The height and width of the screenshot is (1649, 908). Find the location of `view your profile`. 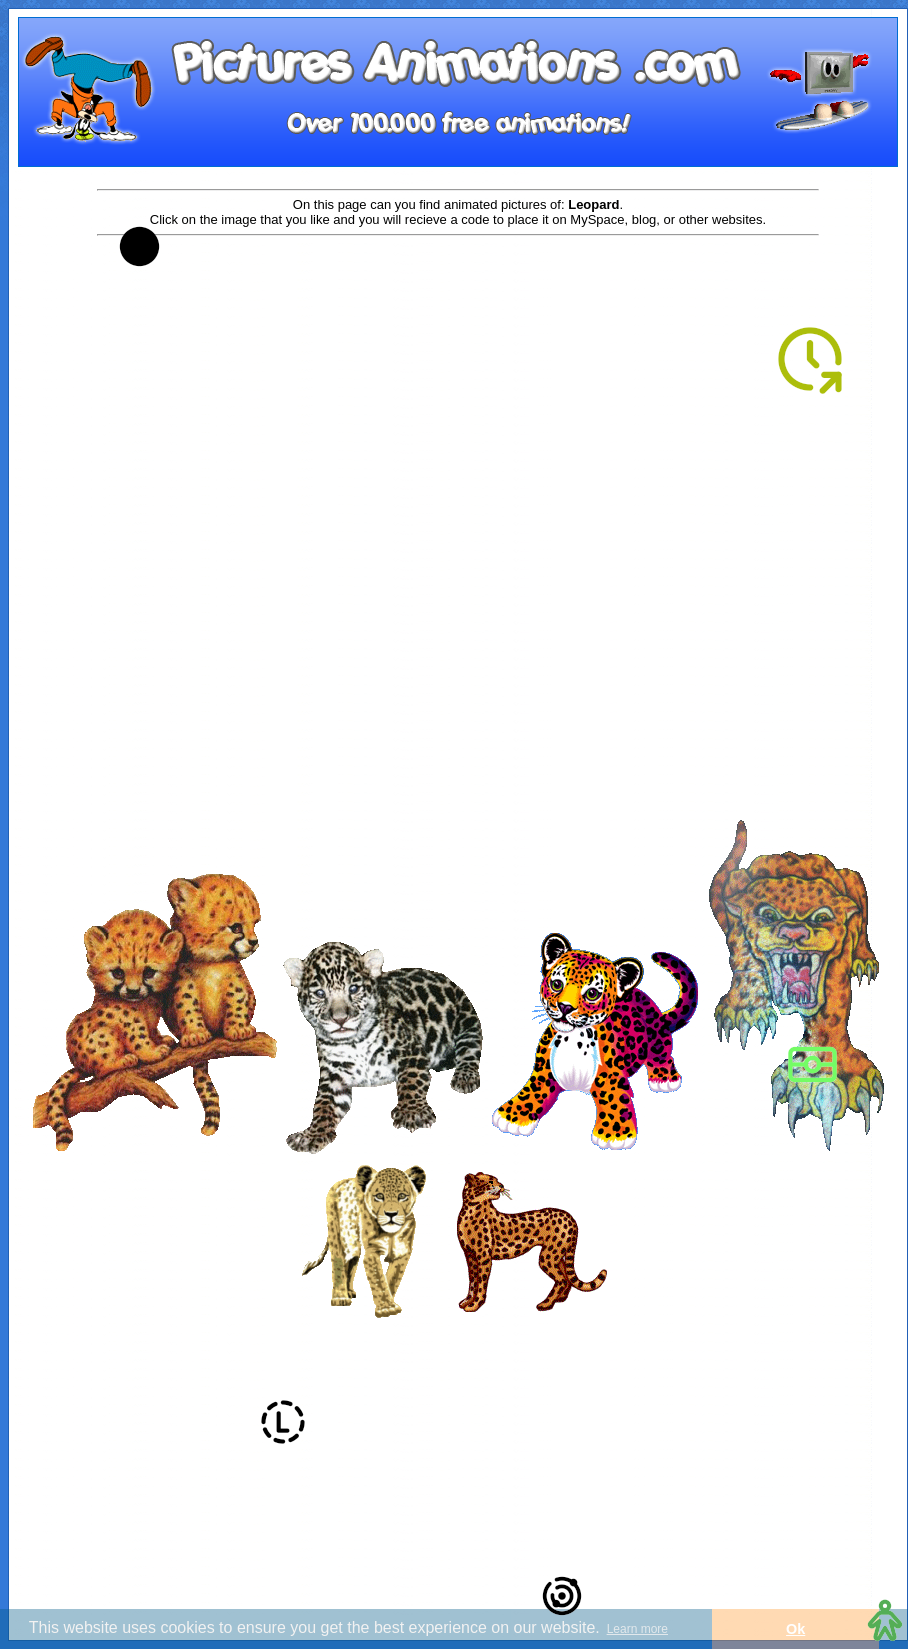

view your profile is located at coordinates (885, 1621).